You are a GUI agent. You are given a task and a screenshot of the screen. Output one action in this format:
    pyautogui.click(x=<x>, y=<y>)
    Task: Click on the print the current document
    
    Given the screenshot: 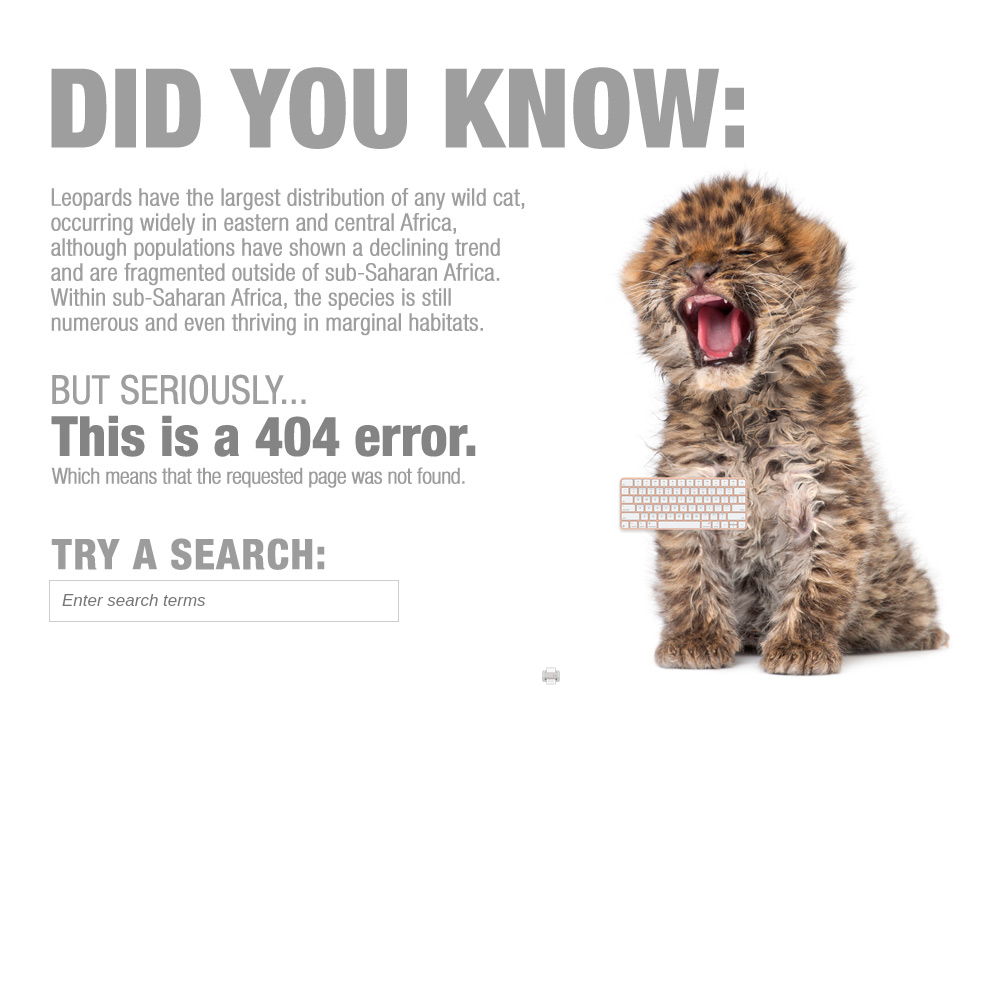 What is the action you would take?
    pyautogui.click(x=551, y=676)
    